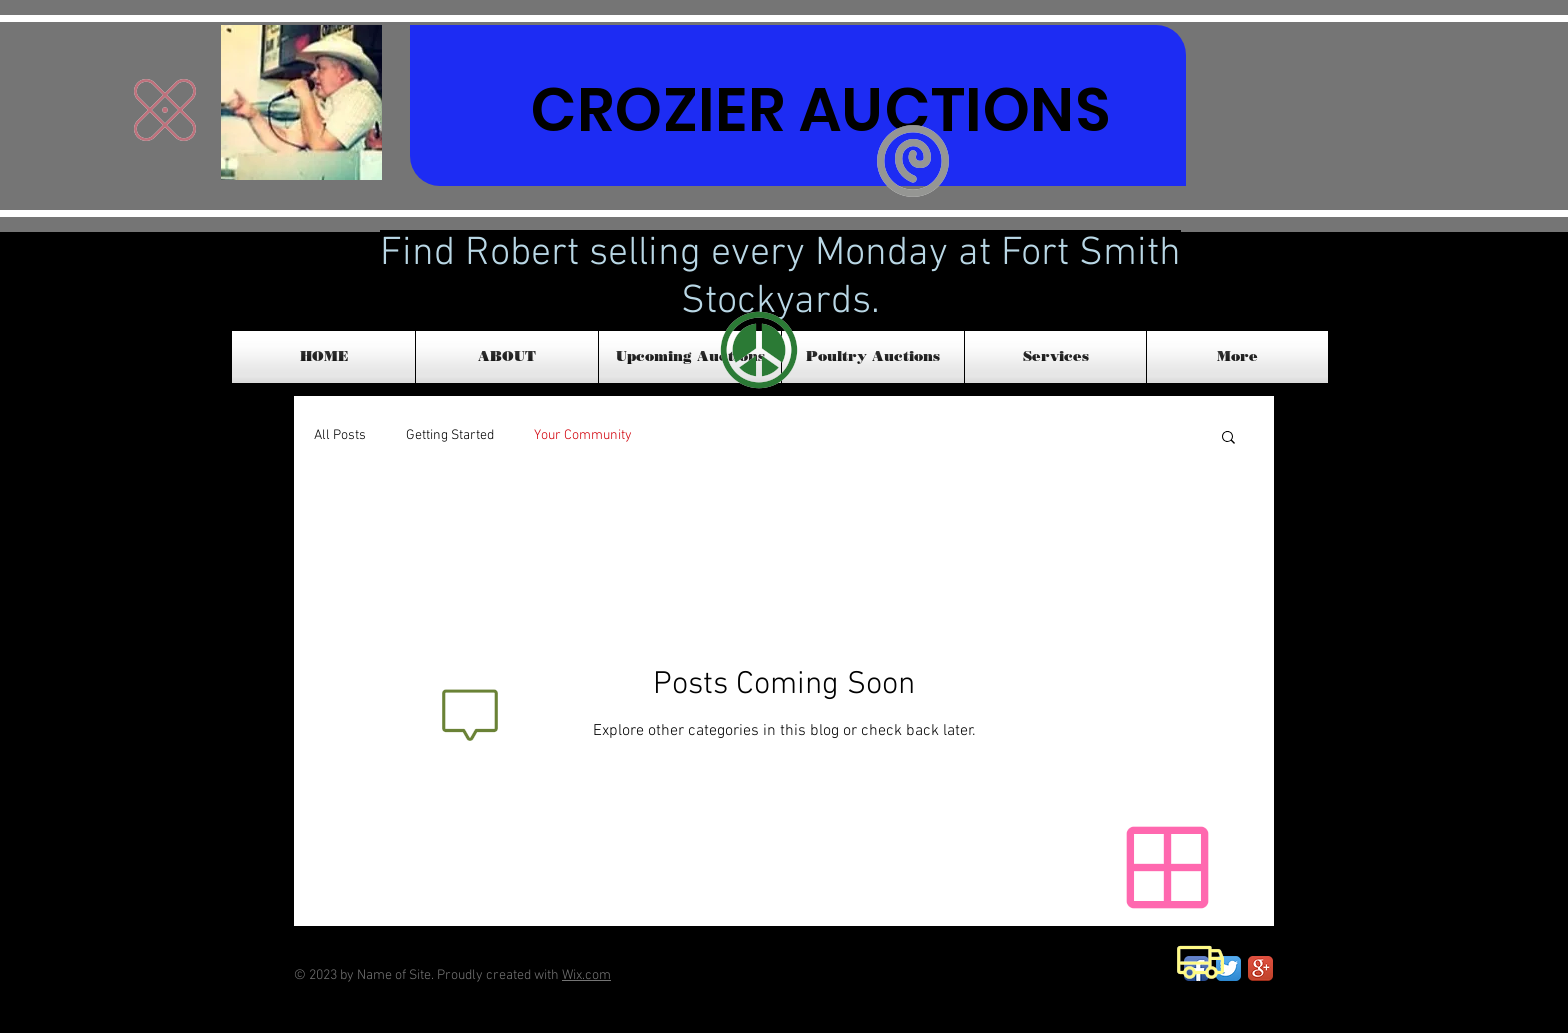  What do you see at coordinates (165, 110) in the screenshot?
I see `access first aid or medical help resources` at bounding box center [165, 110].